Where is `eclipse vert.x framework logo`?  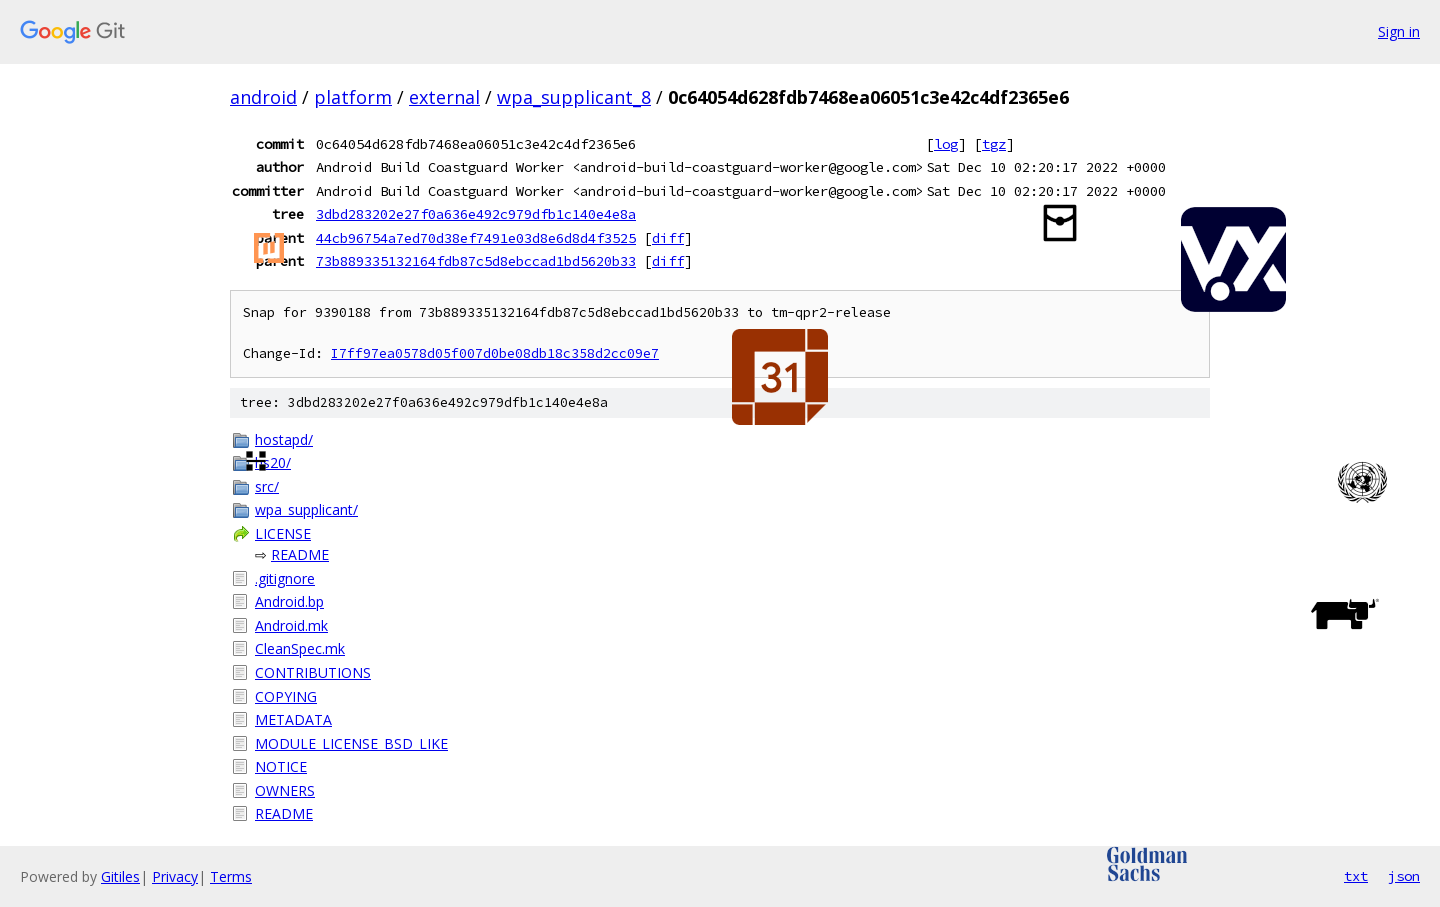
eclipse vert.x framework logo is located at coordinates (1233, 259).